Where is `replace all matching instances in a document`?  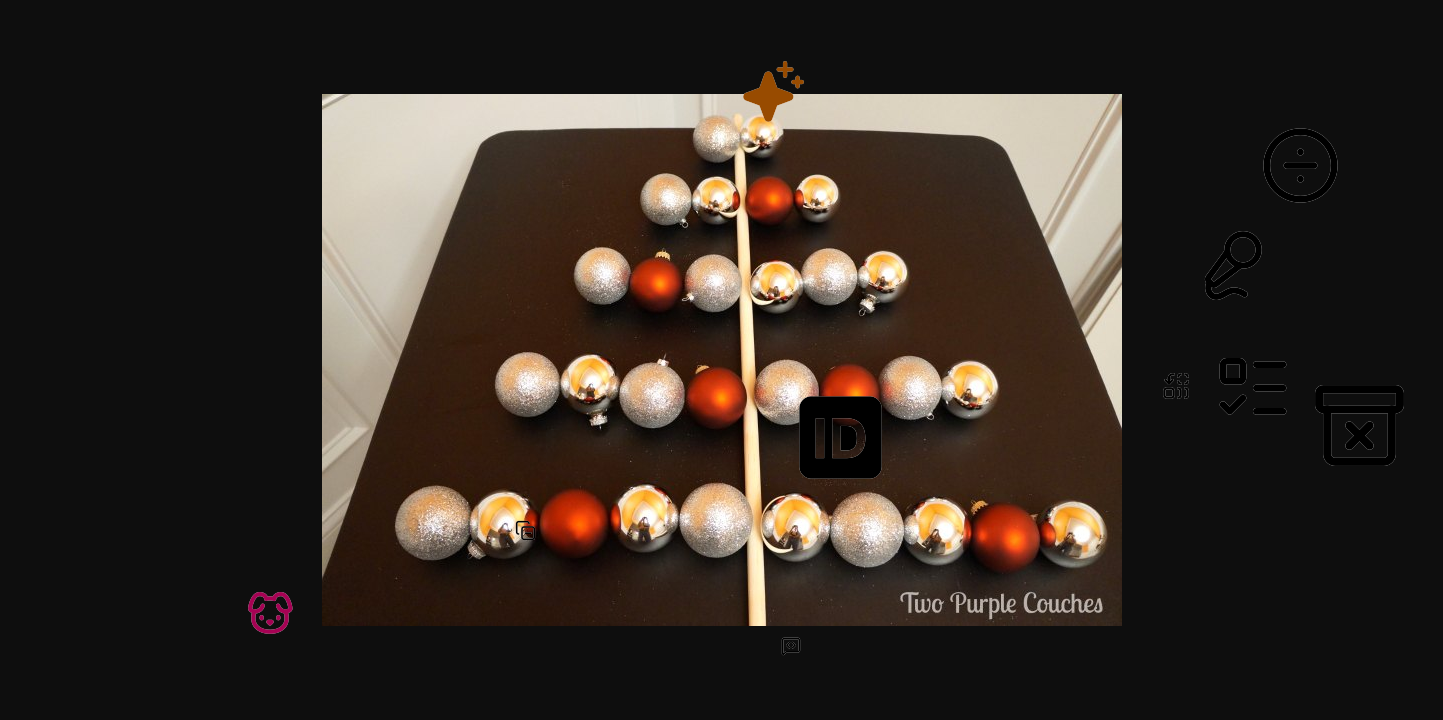 replace all matching instances in a document is located at coordinates (1176, 386).